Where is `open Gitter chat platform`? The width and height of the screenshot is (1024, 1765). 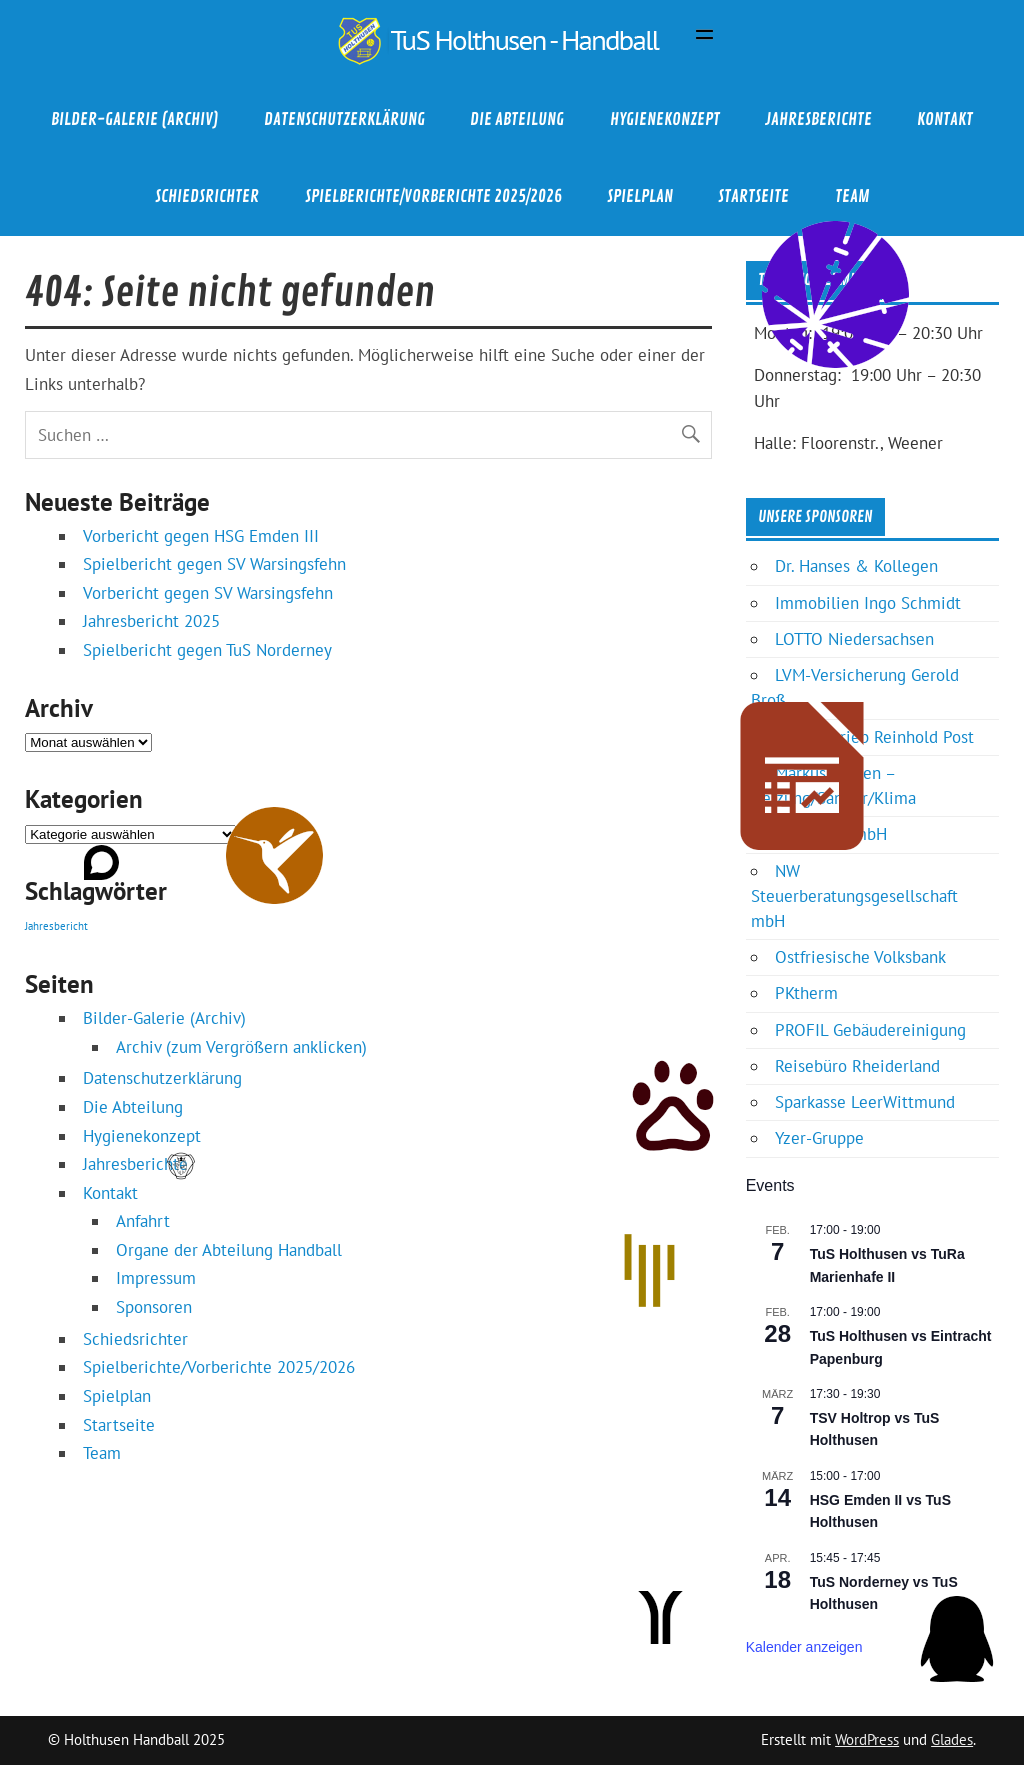
open Gitter chat platform is located at coordinates (649, 1270).